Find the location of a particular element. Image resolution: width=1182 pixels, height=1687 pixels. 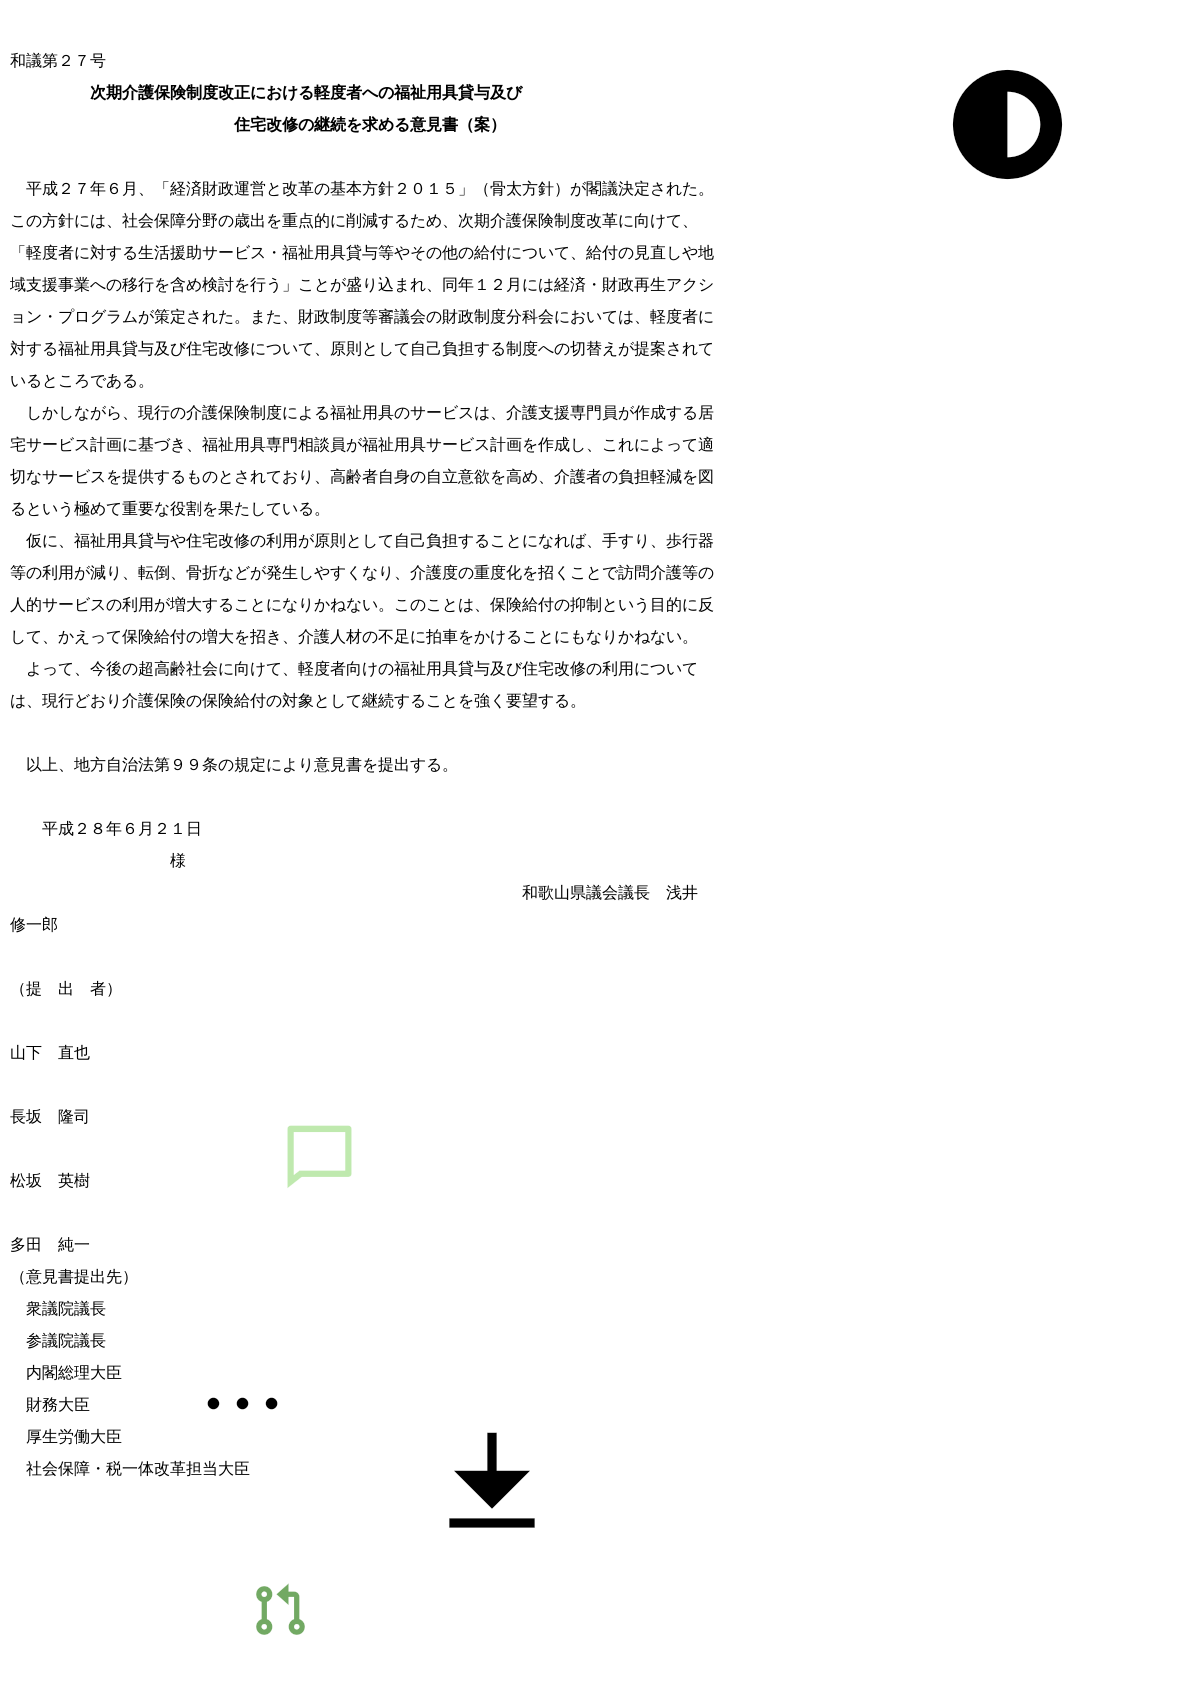

download a file to your device is located at coordinates (492, 1485).